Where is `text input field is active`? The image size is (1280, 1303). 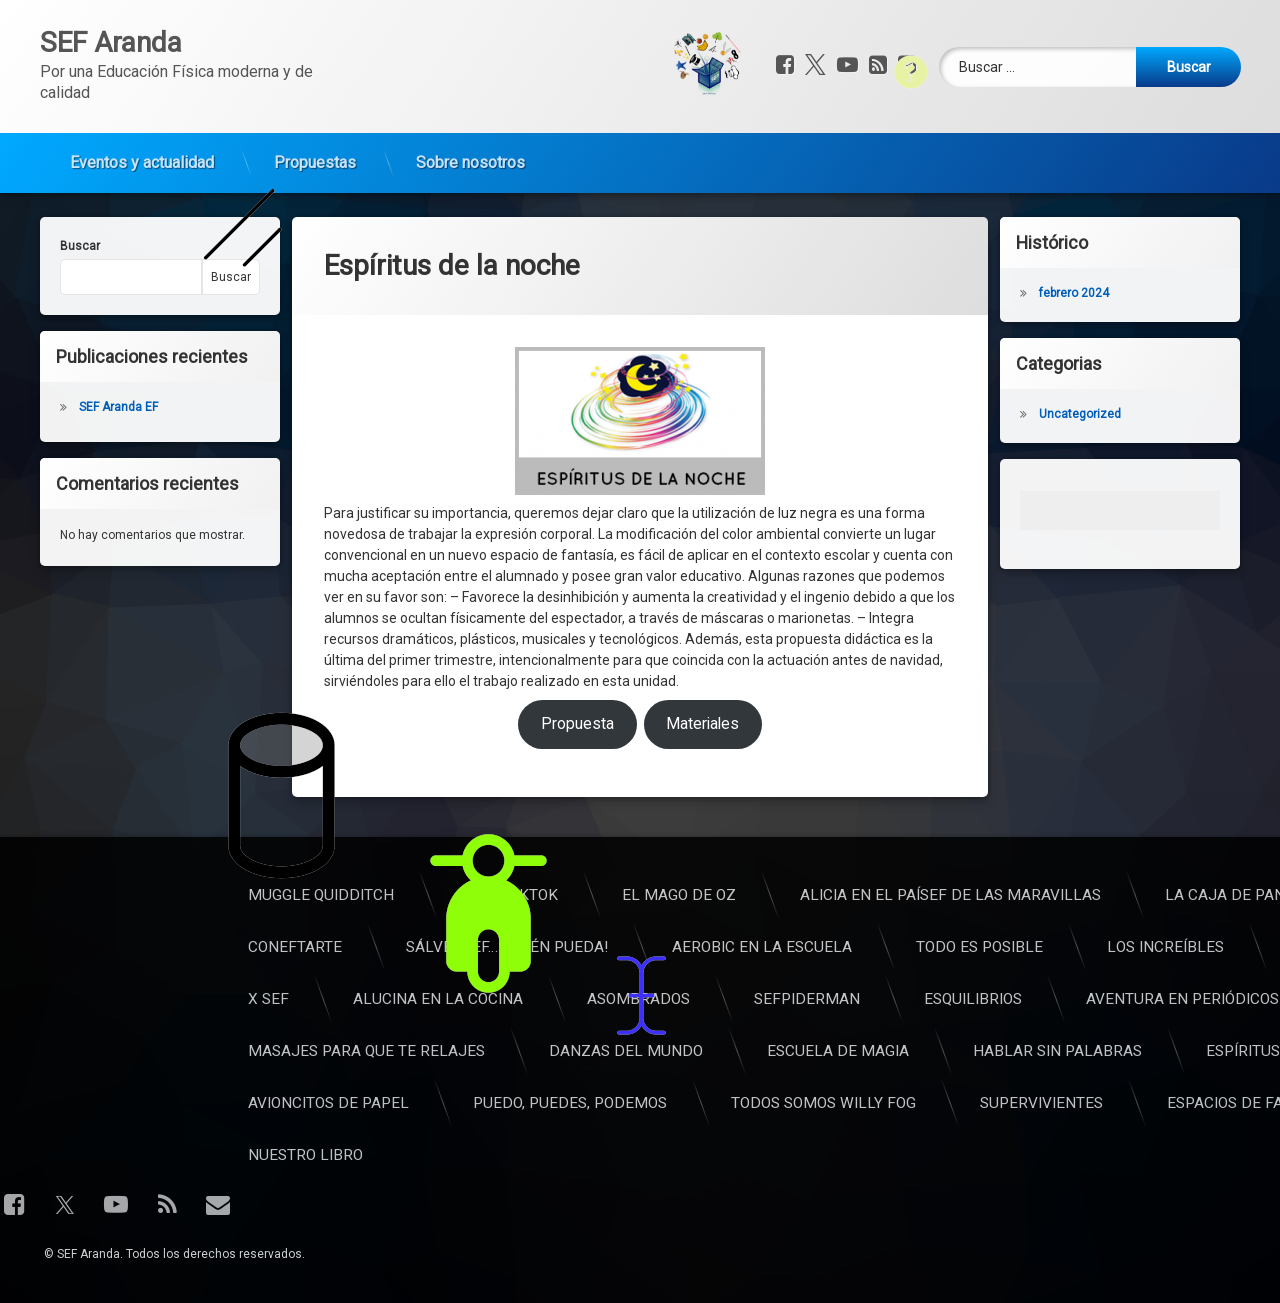
text input field is active is located at coordinates (641, 995).